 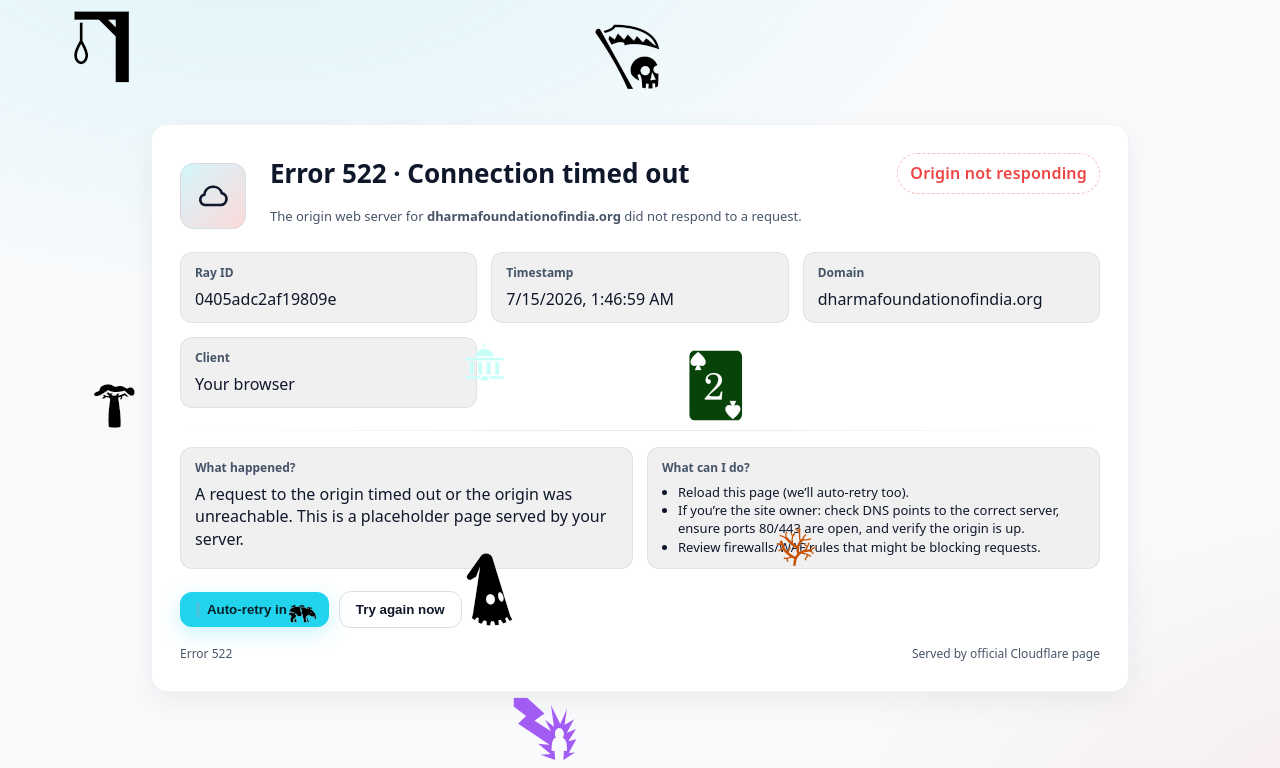 What do you see at coordinates (302, 614) in the screenshot?
I see `tapir animal icon for wildlife or nature-themed game` at bounding box center [302, 614].